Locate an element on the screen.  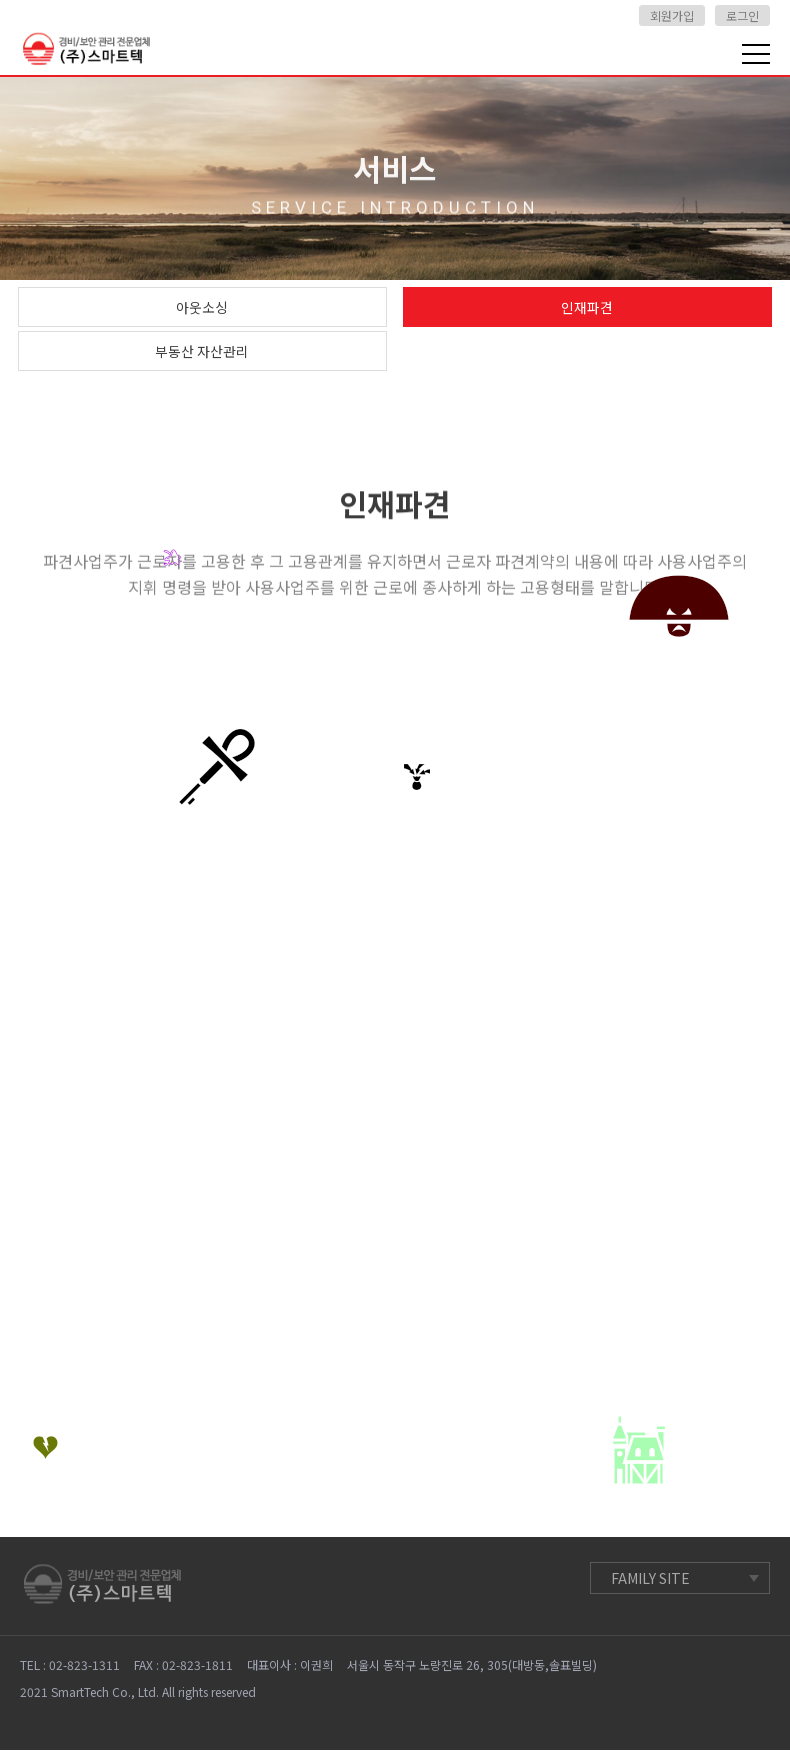
indicates a dislike or negative reaction is located at coordinates (45, 1447).